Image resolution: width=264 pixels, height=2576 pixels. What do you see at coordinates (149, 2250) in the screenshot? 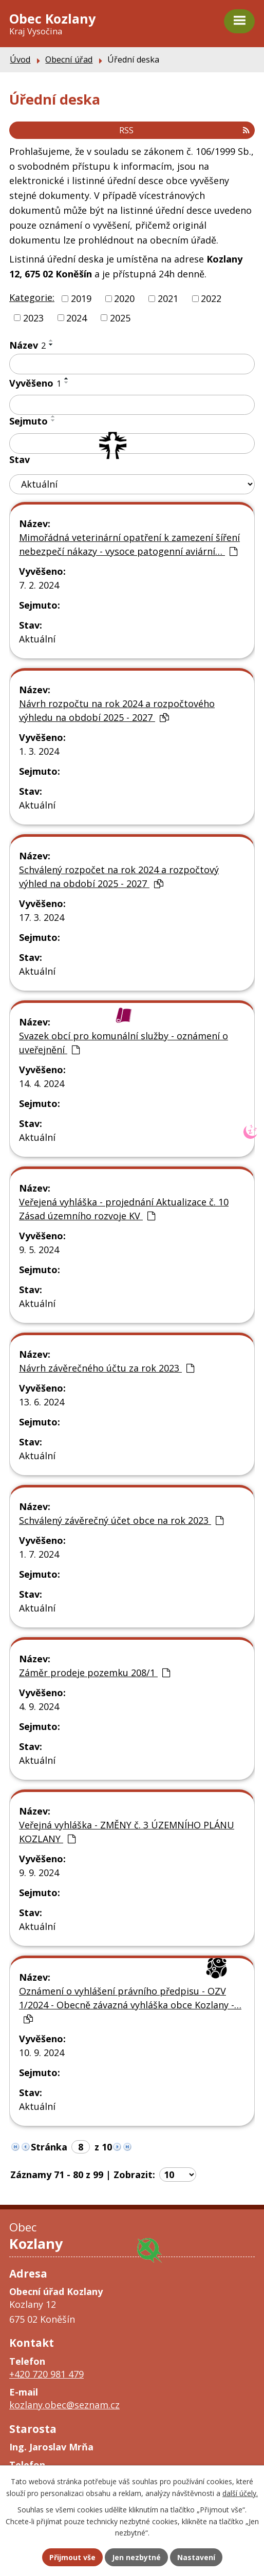
I see `indicates a critical hit or special attack` at bounding box center [149, 2250].